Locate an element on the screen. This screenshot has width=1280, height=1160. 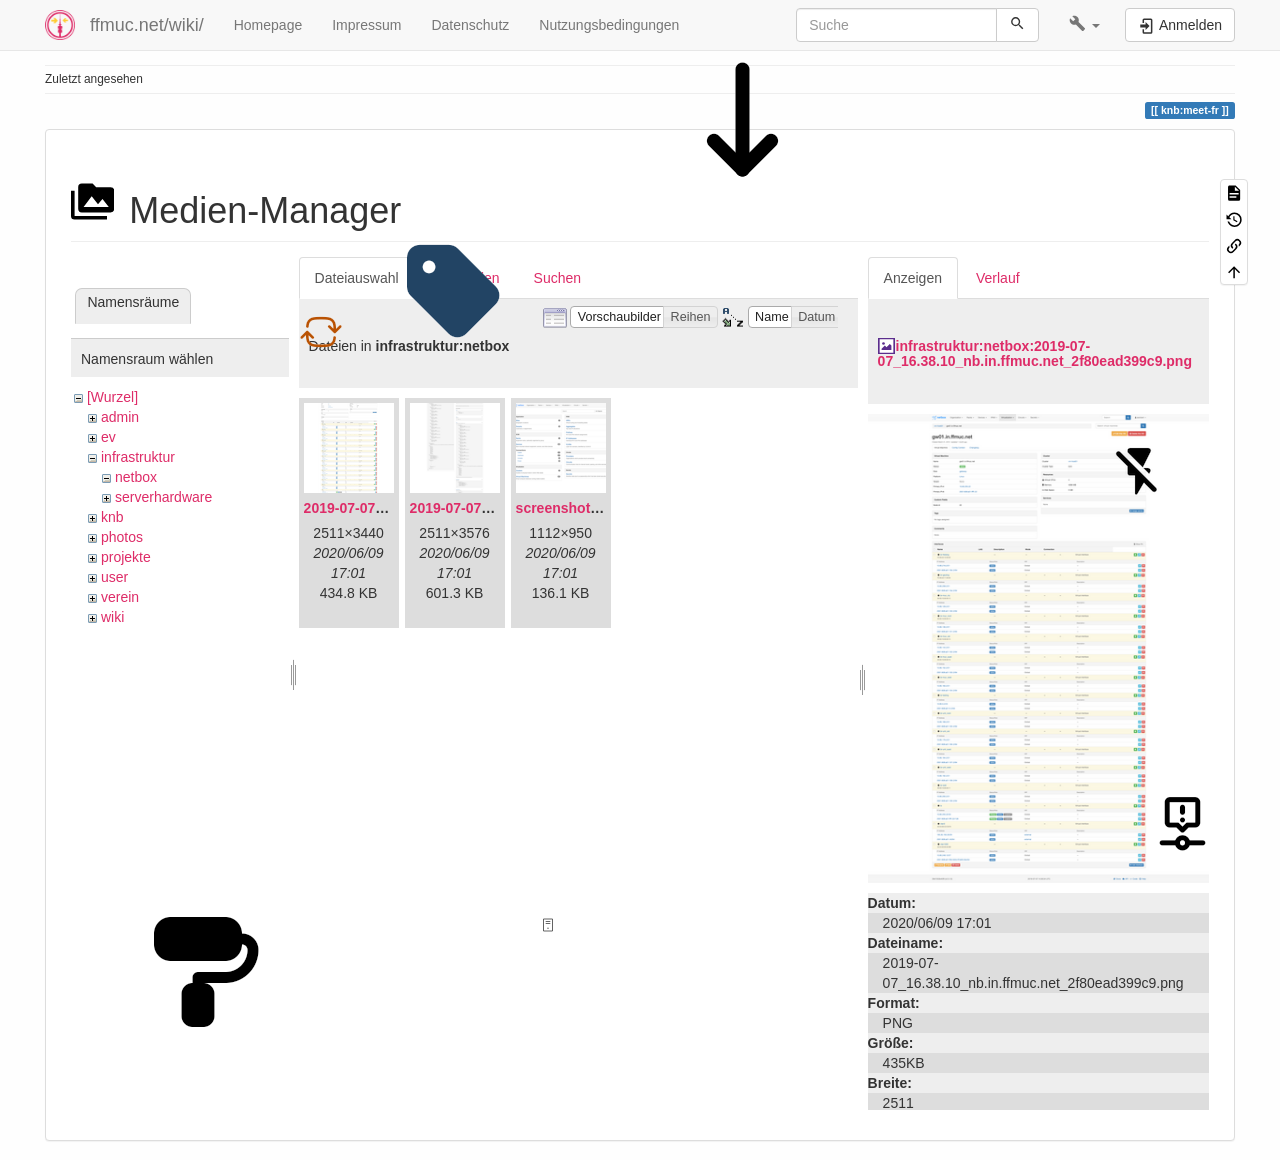
access desktop computer or server settings is located at coordinates (548, 925).